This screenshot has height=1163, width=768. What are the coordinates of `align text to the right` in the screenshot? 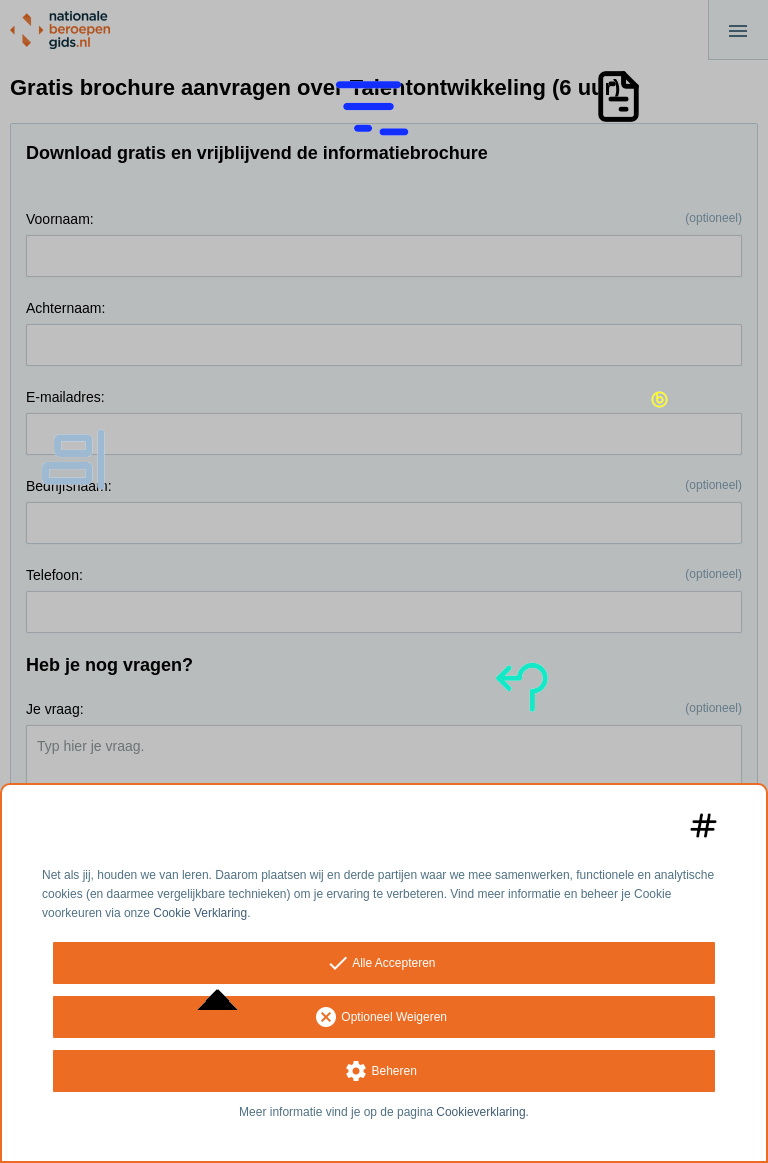 It's located at (74, 459).